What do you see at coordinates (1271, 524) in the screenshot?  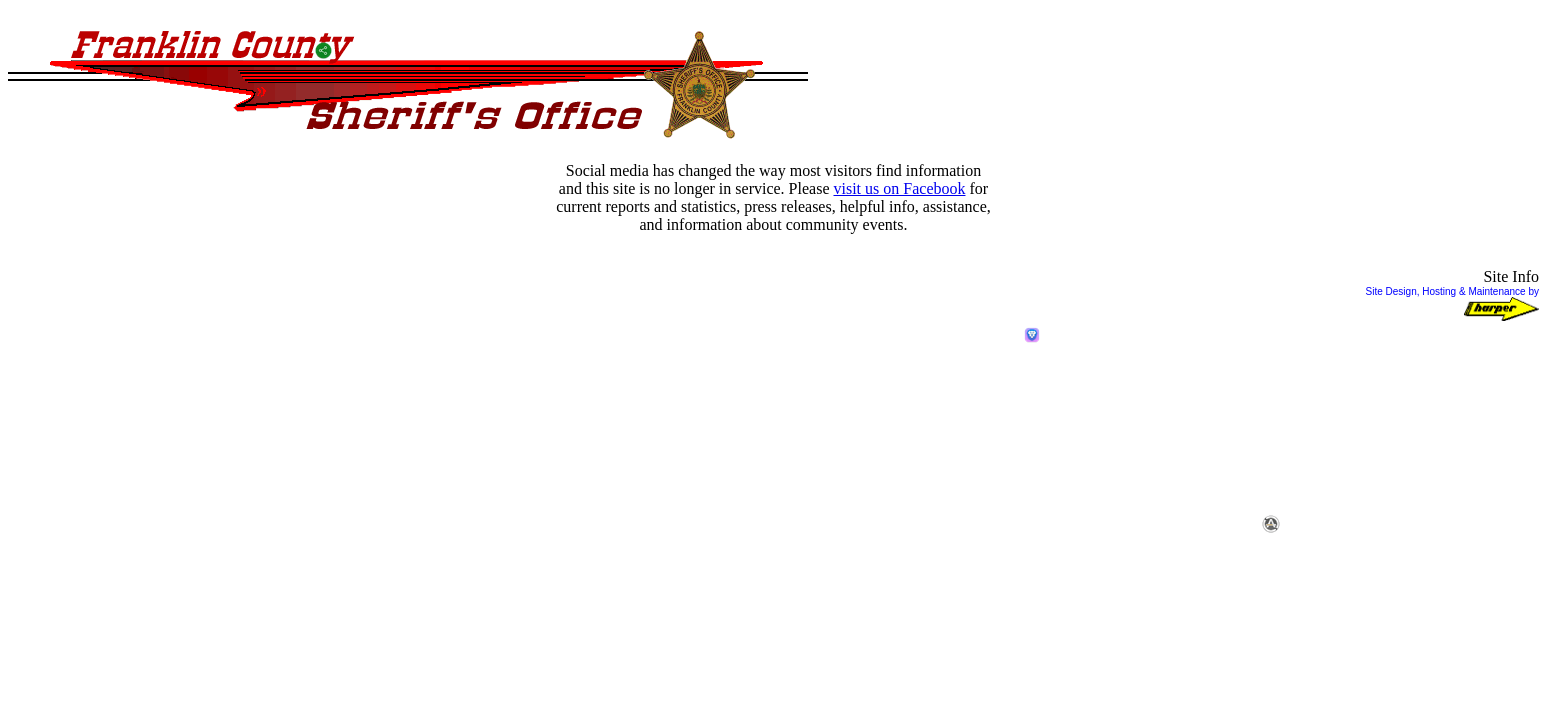 I see `check for available software updates` at bounding box center [1271, 524].